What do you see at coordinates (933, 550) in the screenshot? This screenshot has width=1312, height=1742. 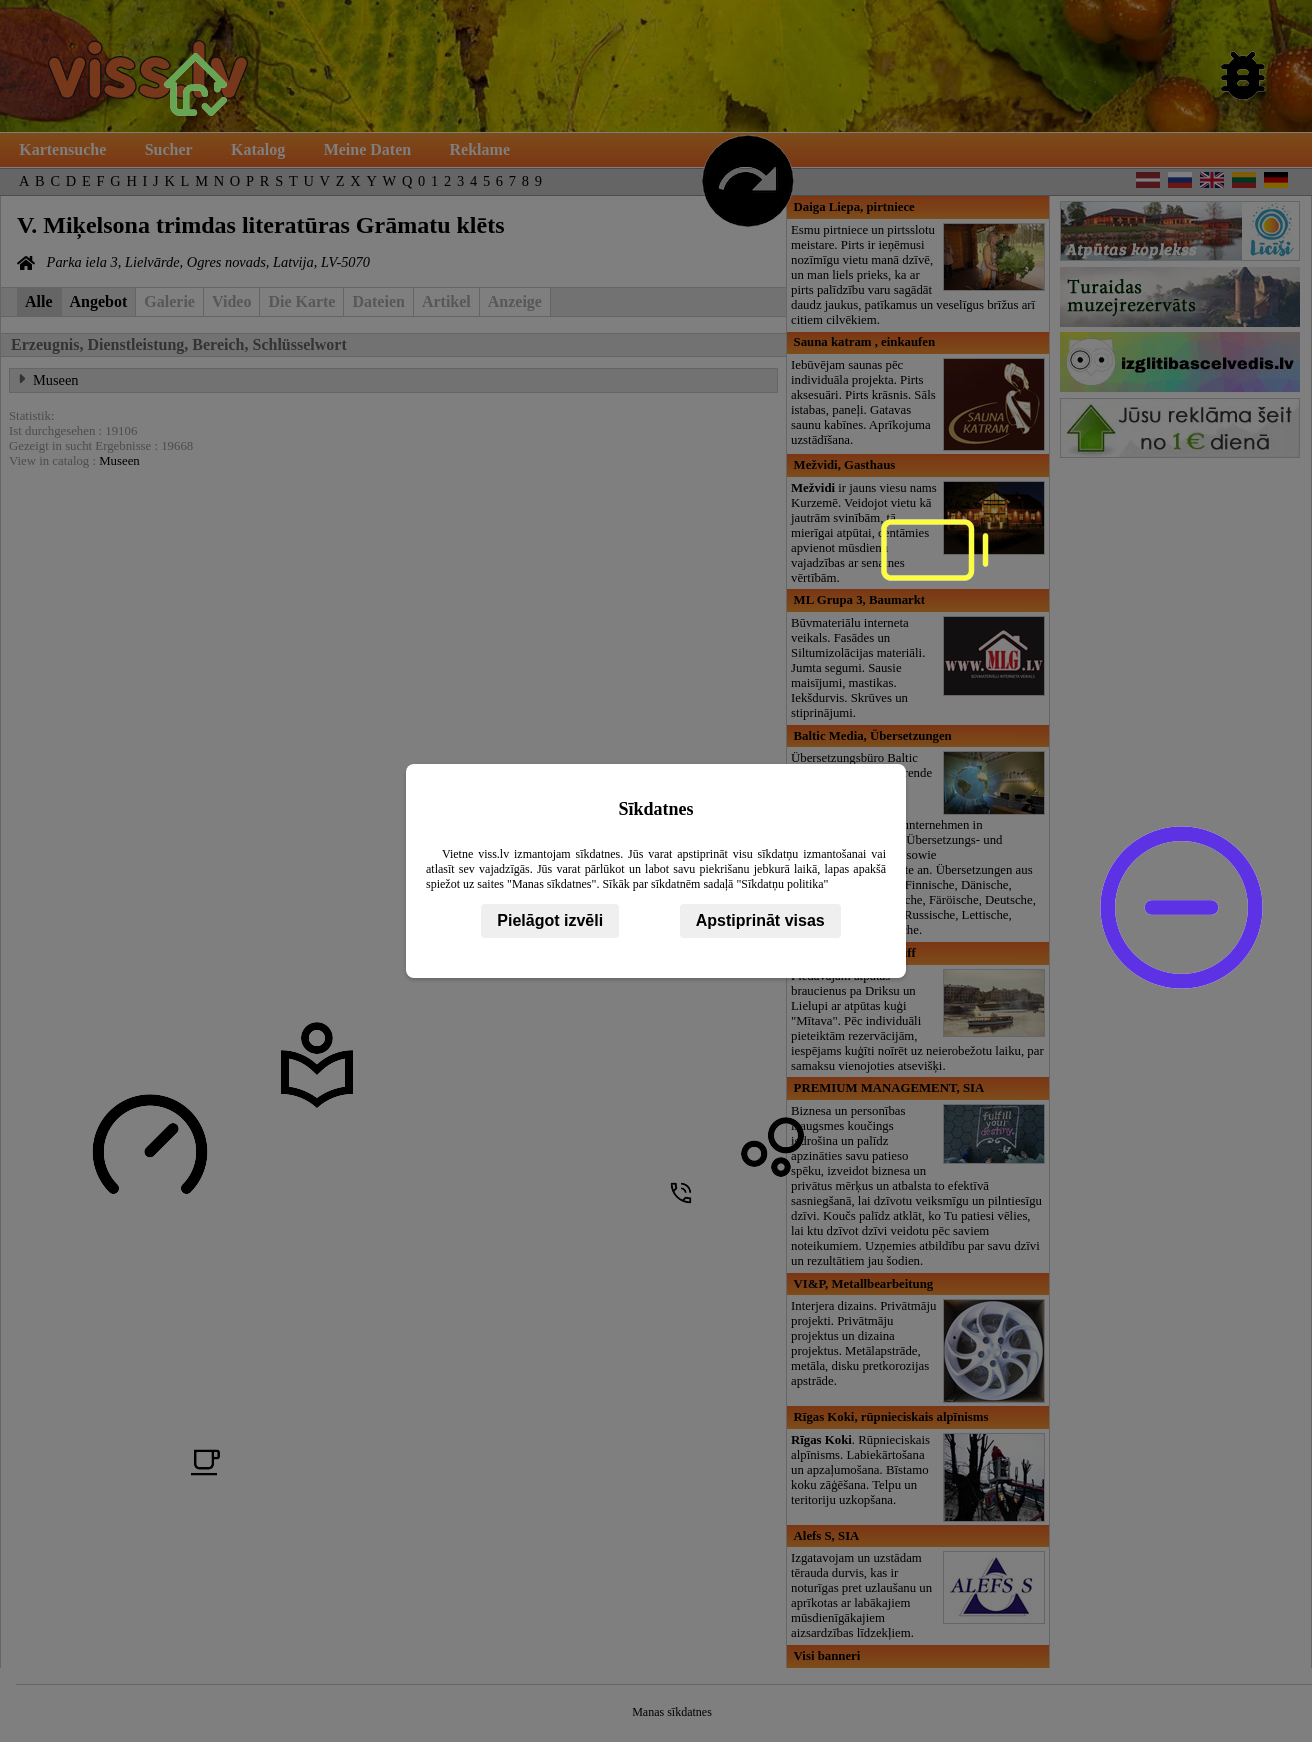 I see `indicates battery is empty or depleted` at bounding box center [933, 550].